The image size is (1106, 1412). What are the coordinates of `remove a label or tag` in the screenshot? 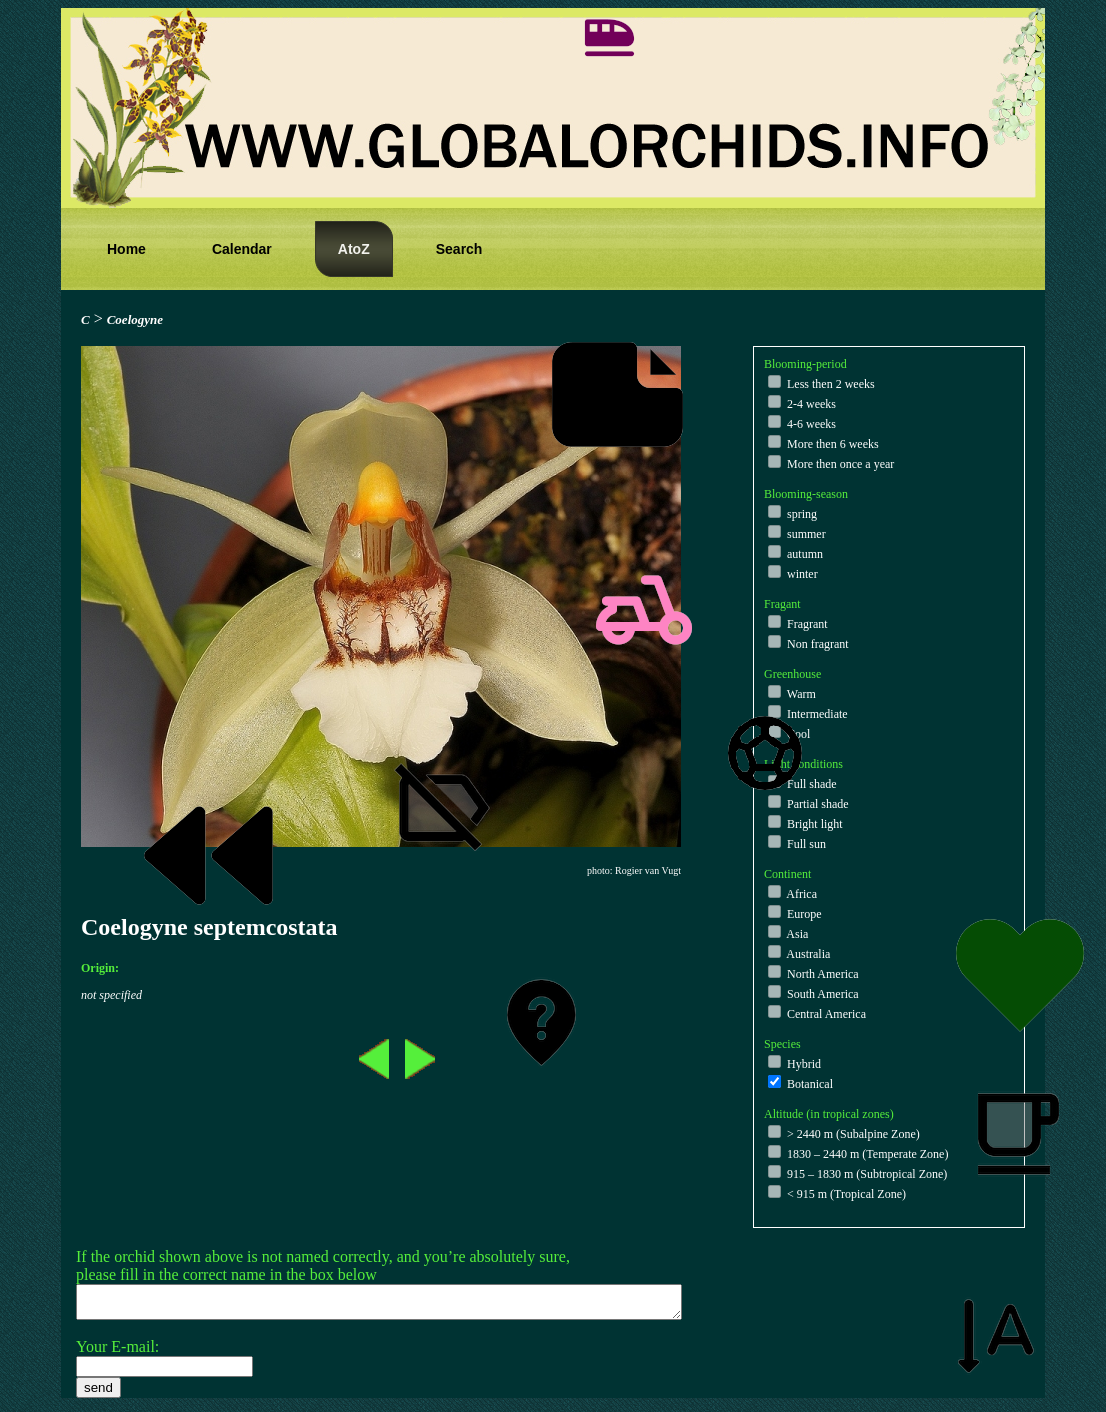 It's located at (442, 808).